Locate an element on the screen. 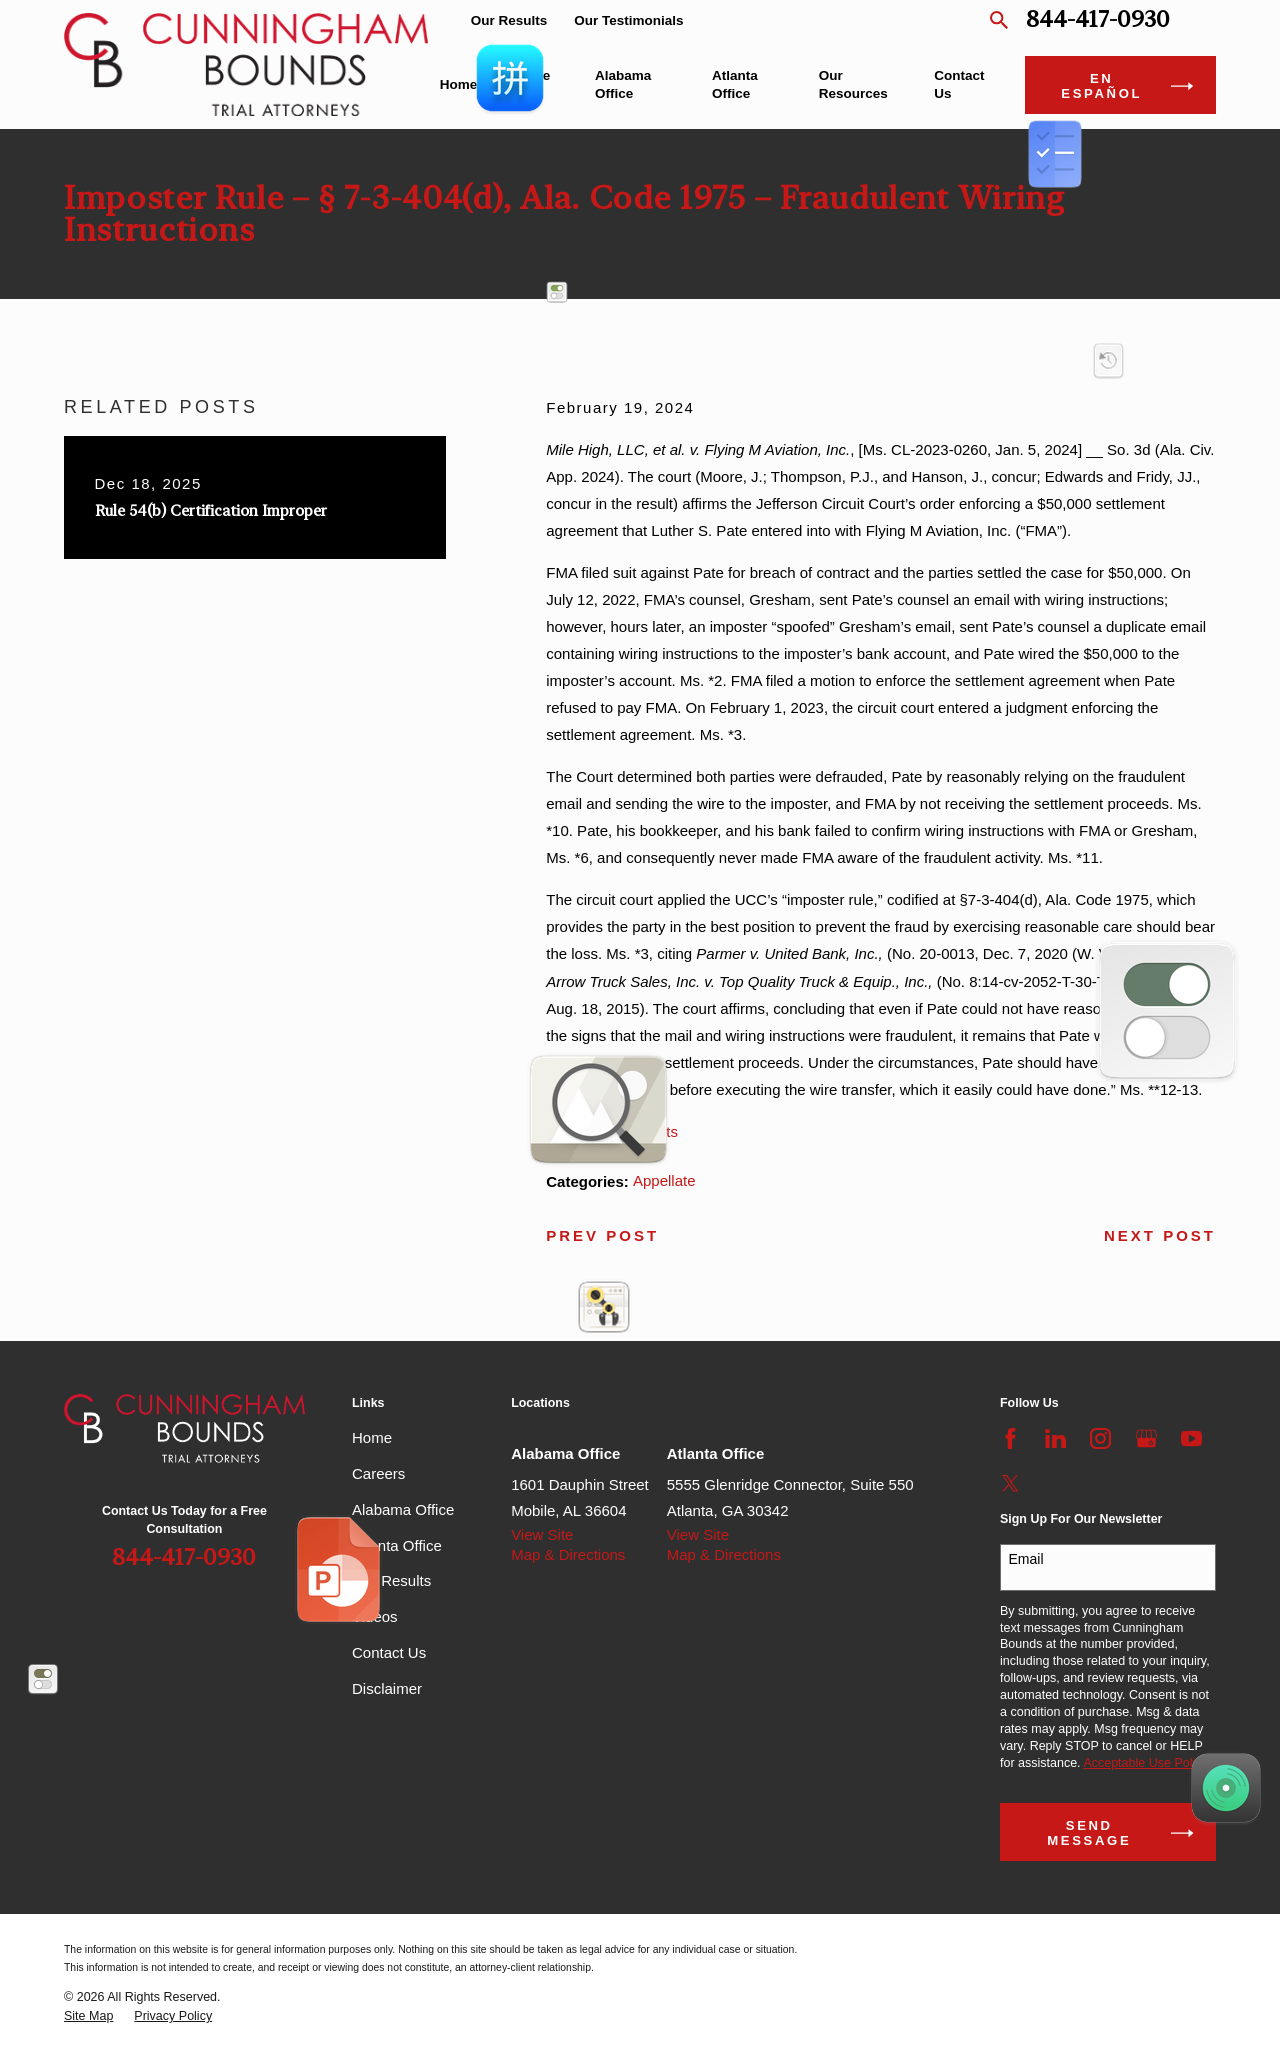  open gnome tweaks to customize desktop settings is located at coordinates (1167, 1011).